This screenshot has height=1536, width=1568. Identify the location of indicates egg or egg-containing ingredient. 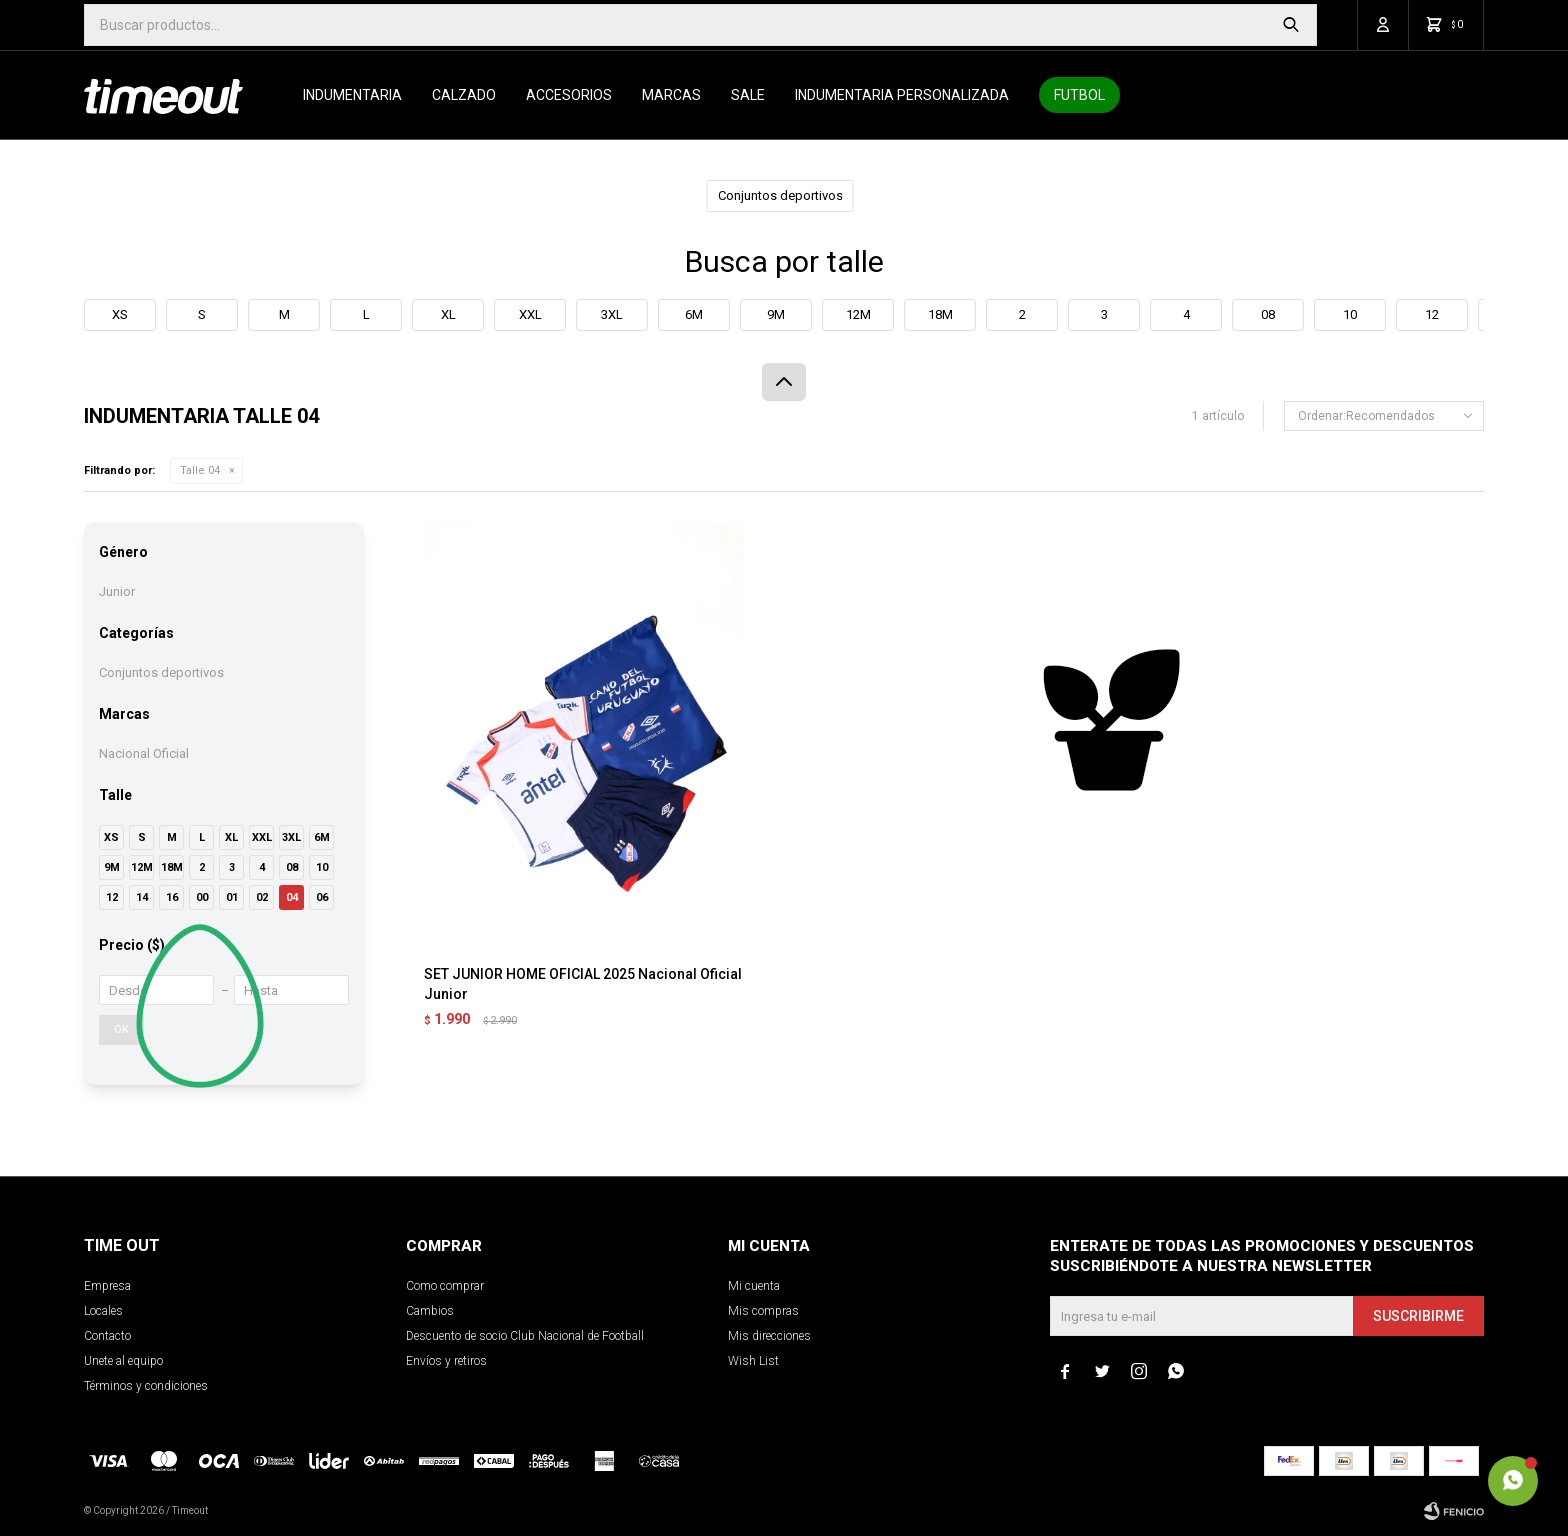
(200, 1006).